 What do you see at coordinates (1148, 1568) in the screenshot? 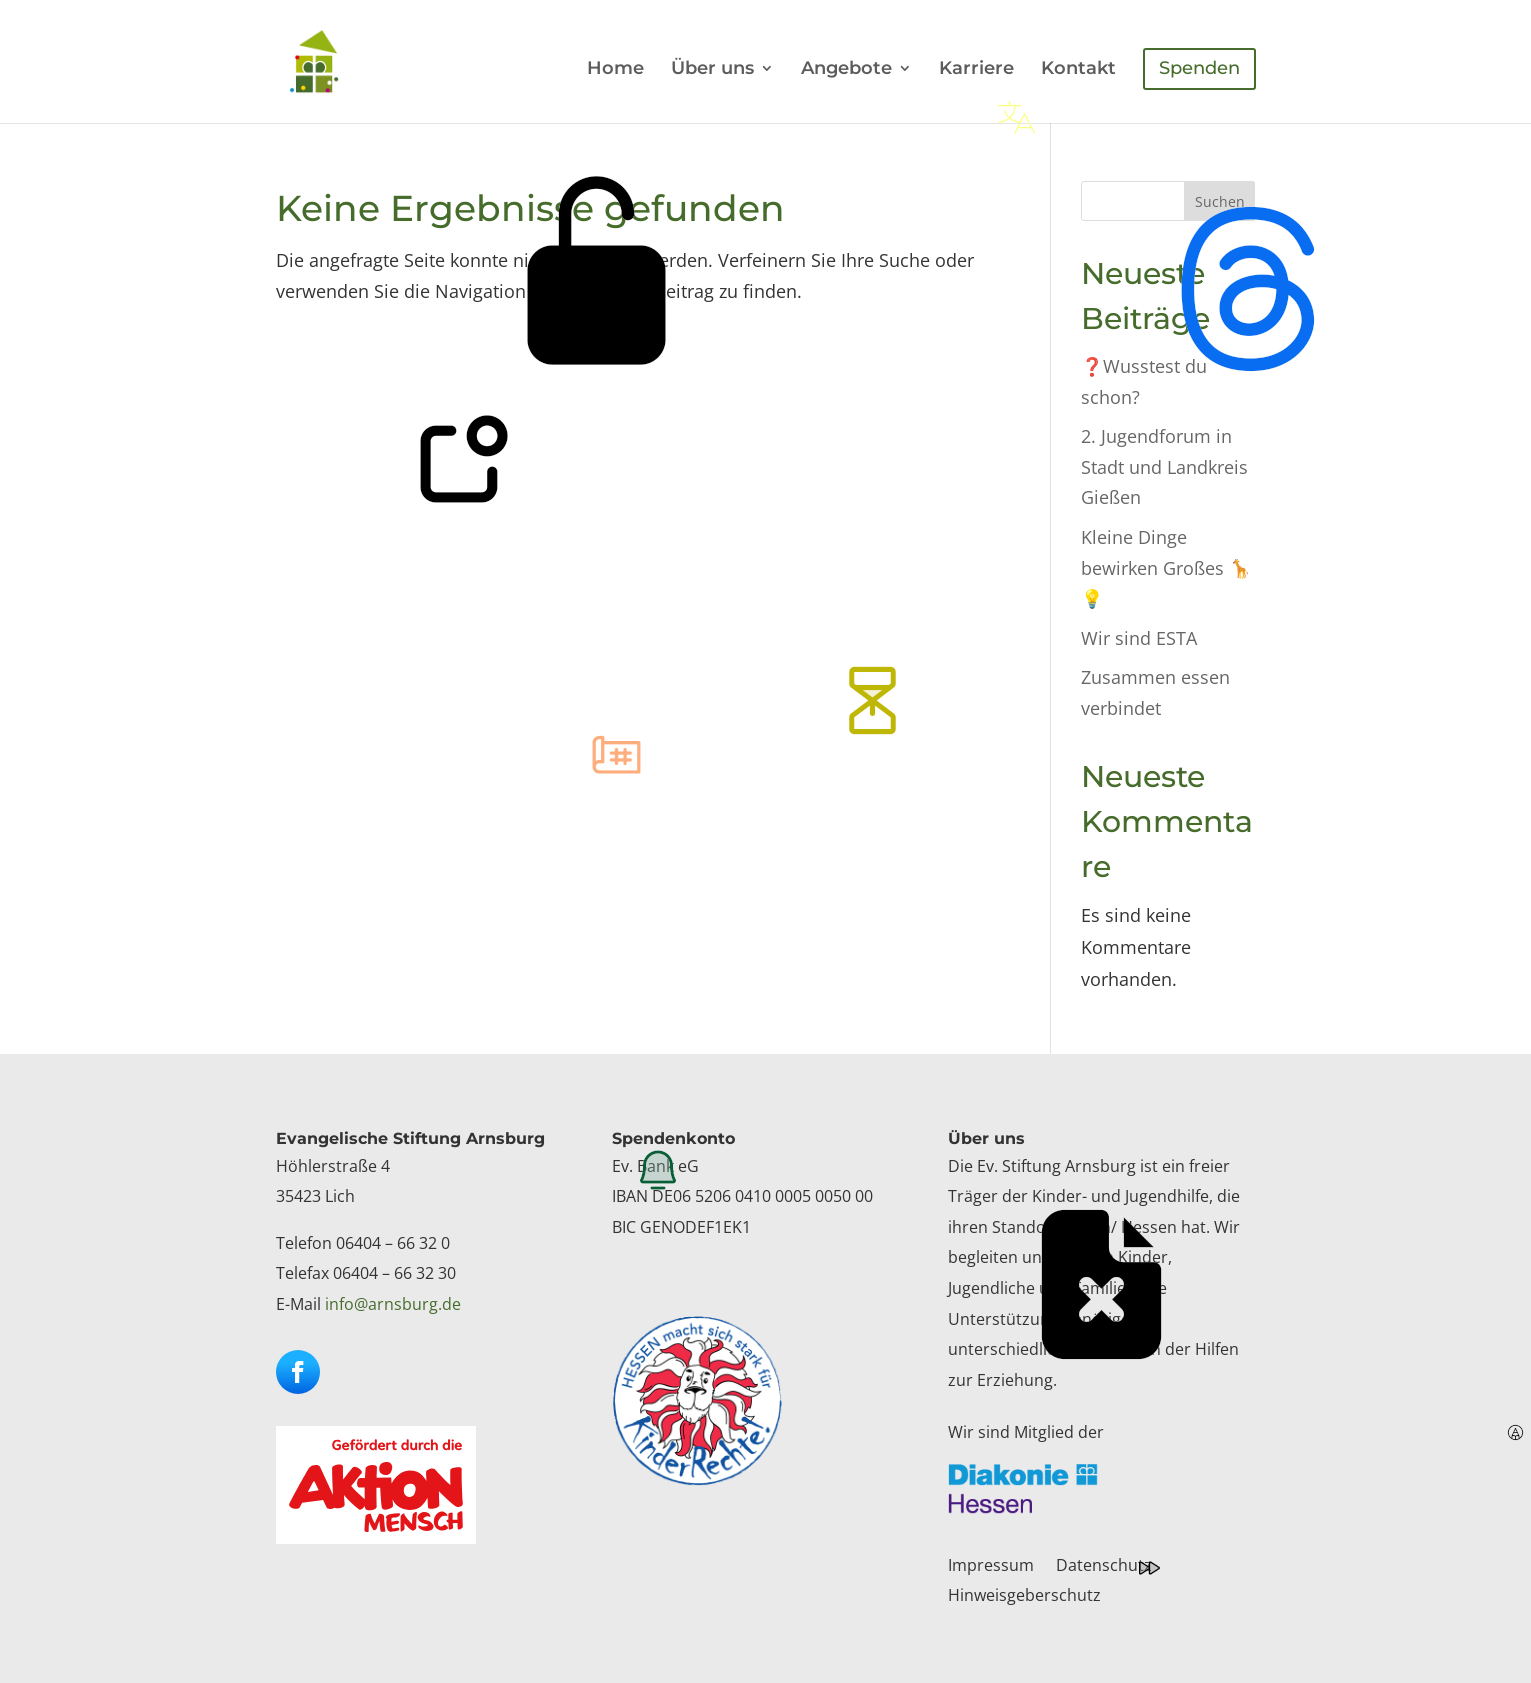
I see `skip forward in media playback` at bounding box center [1148, 1568].